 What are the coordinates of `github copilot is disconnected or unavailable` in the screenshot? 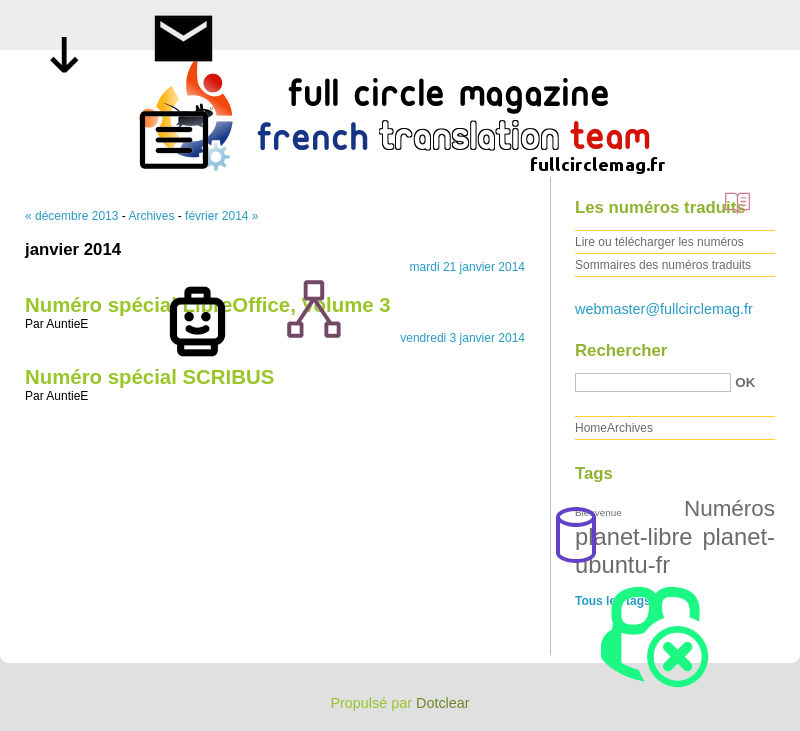 It's located at (655, 634).